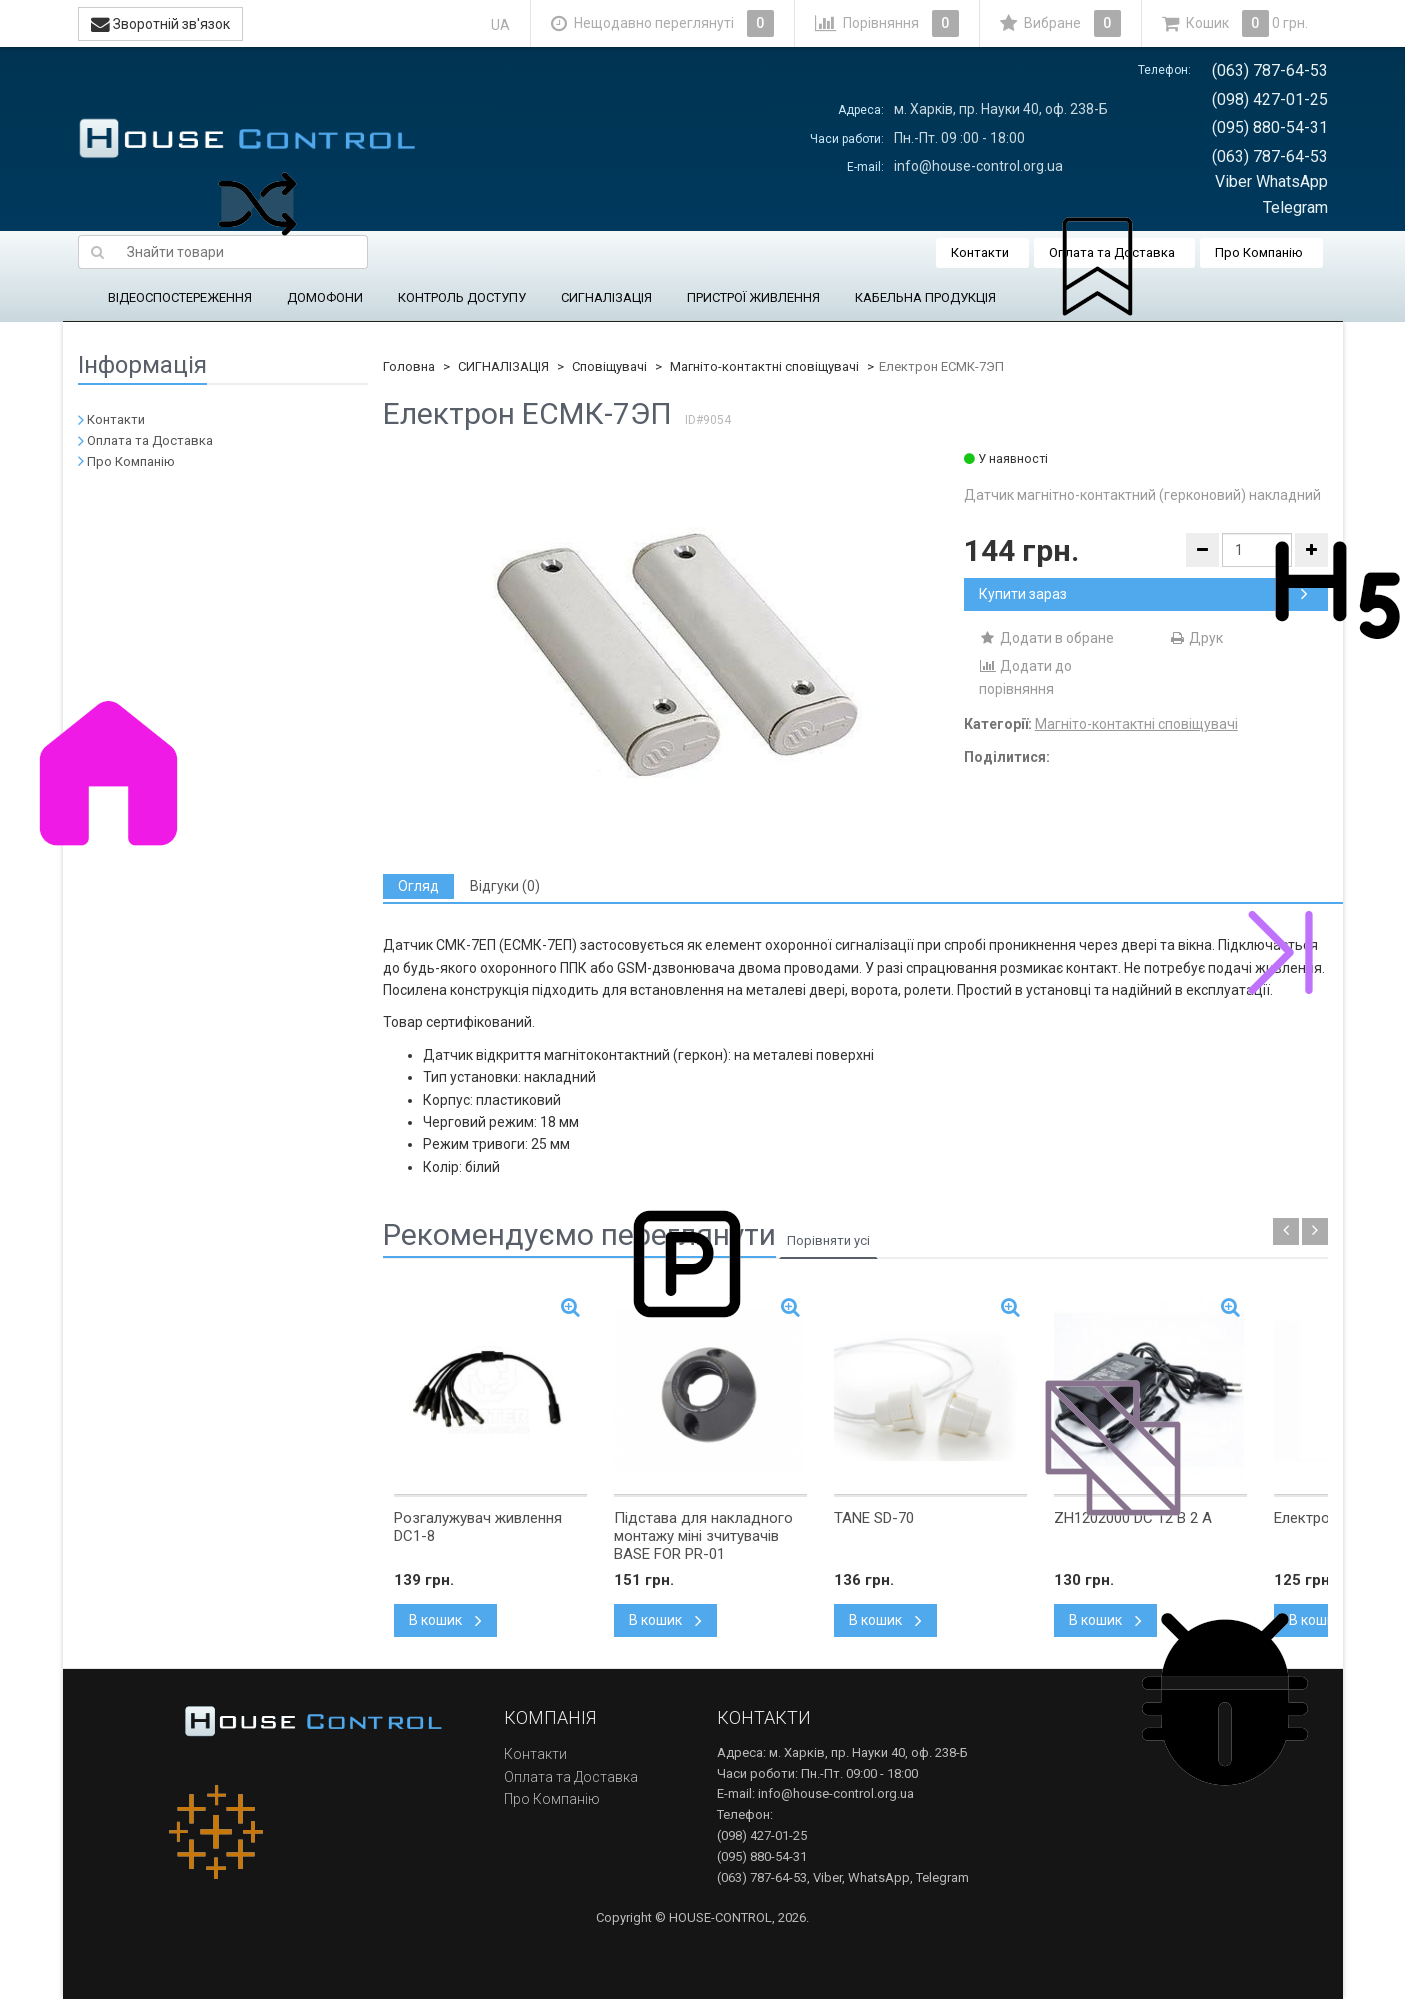 This screenshot has width=1405, height=1999. What do you see at coordinates (216, 1832) in the screenshot?
I see `open Tableau application` at bounding box center [216, 1832].